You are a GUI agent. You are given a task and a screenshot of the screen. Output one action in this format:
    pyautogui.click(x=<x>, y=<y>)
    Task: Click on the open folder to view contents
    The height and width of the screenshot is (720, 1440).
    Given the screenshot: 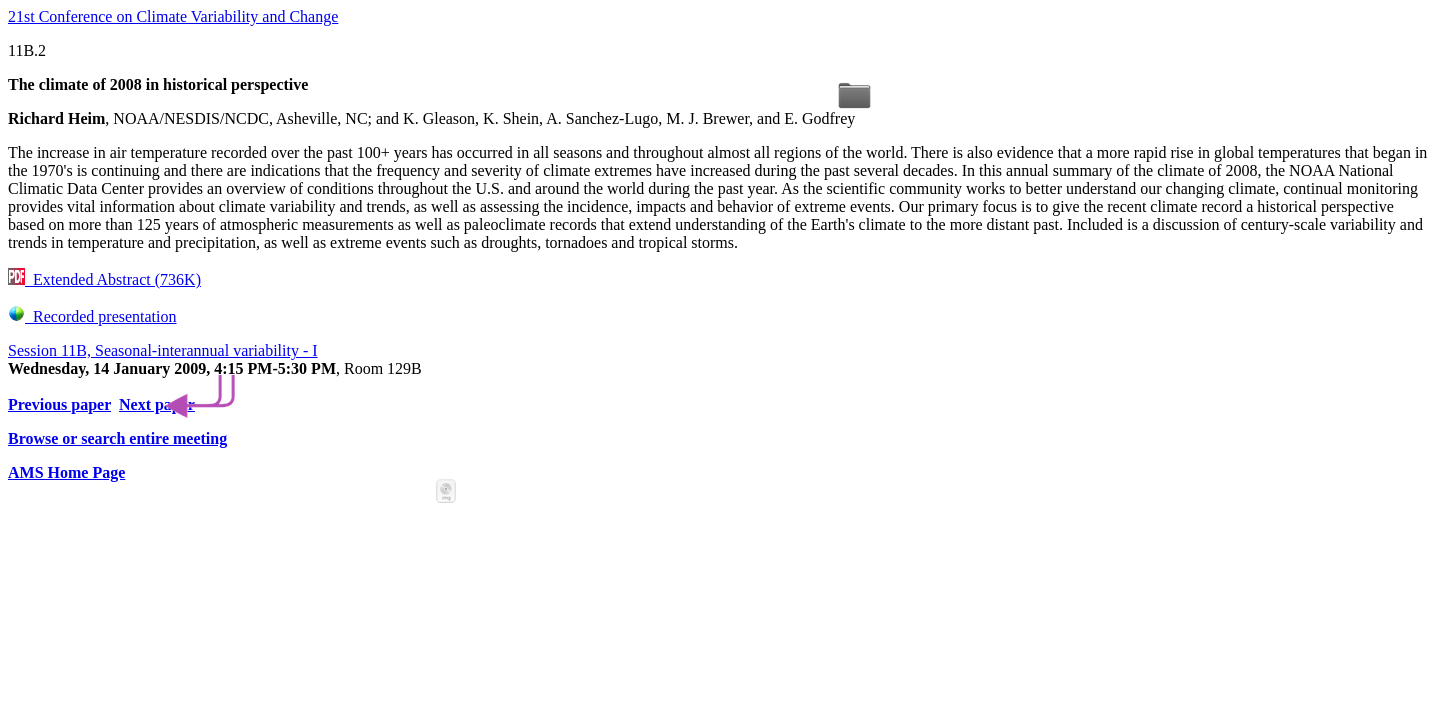 What is the action you would take?
    pyautogui.click(x=854, y=95)
    